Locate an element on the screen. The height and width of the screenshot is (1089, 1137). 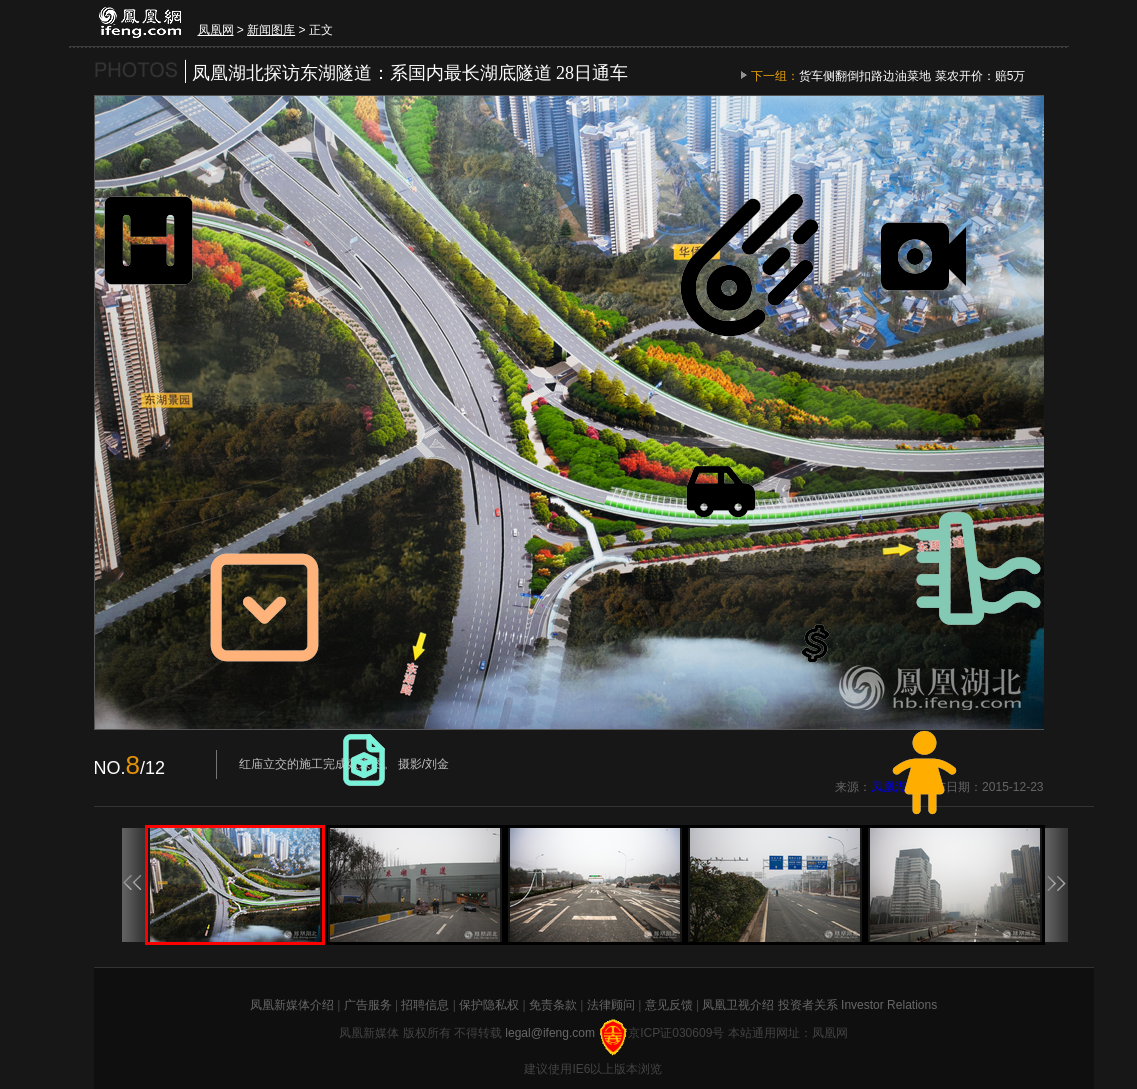
open a 3d model file is located at coordinates (364, 760).